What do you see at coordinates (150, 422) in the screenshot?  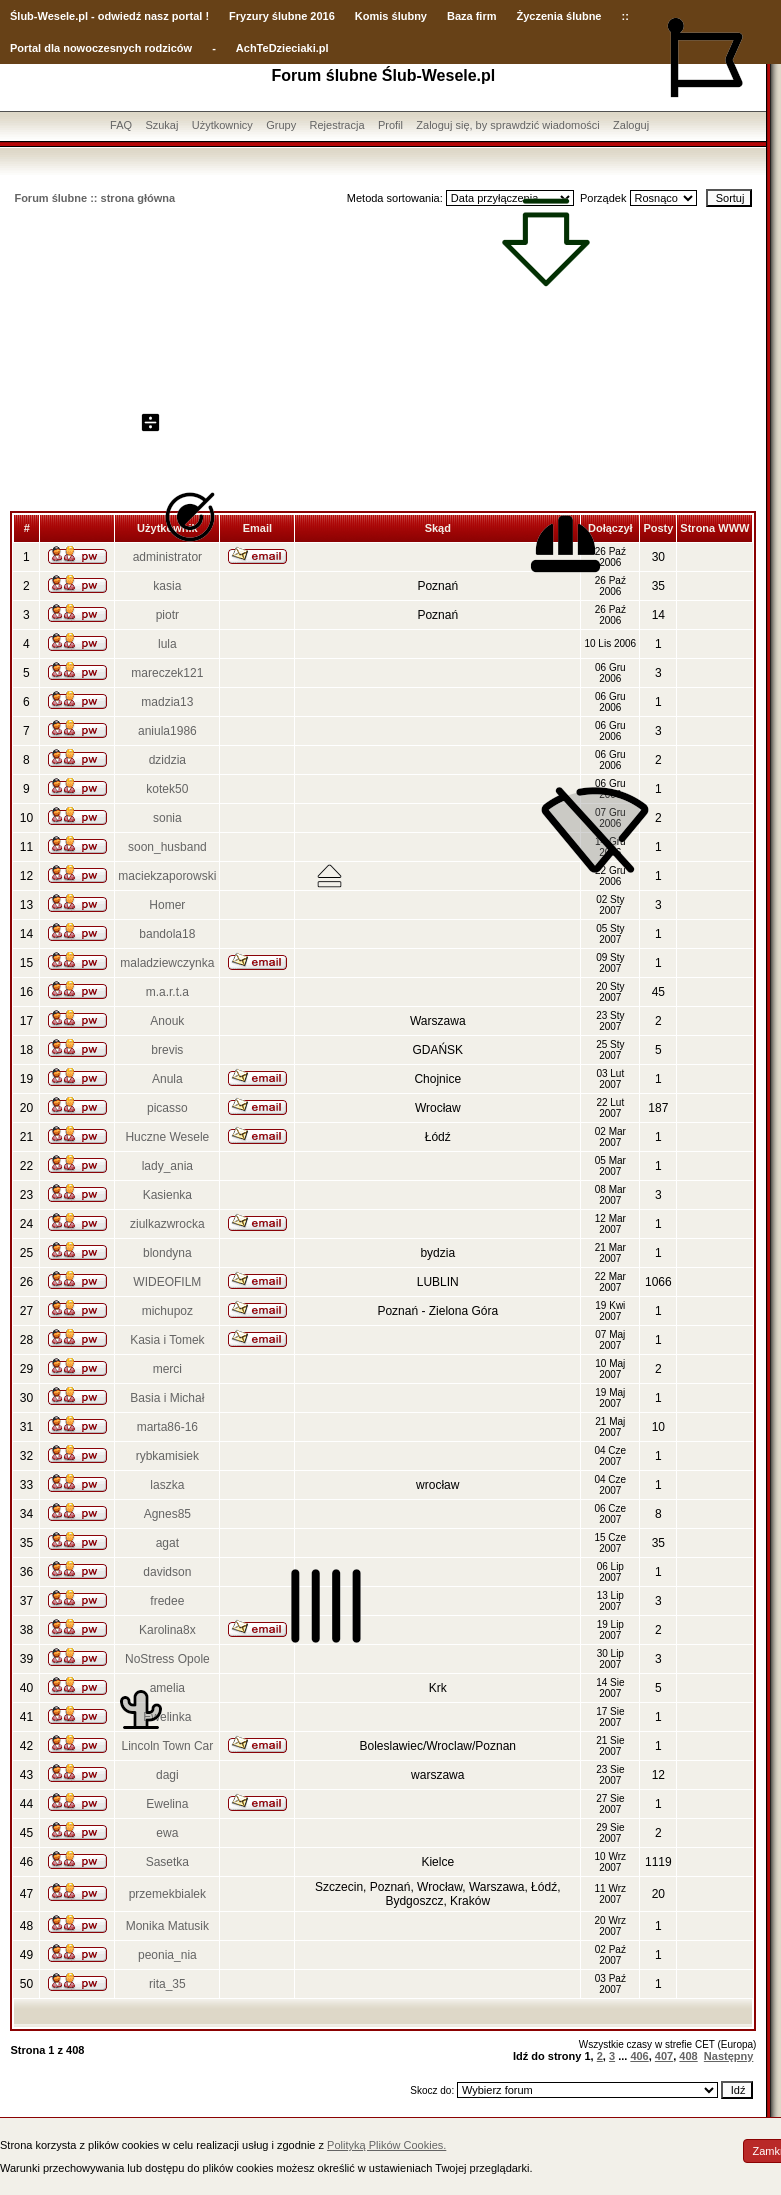 I see `perform division calculation` at bounding box center [150, 422].